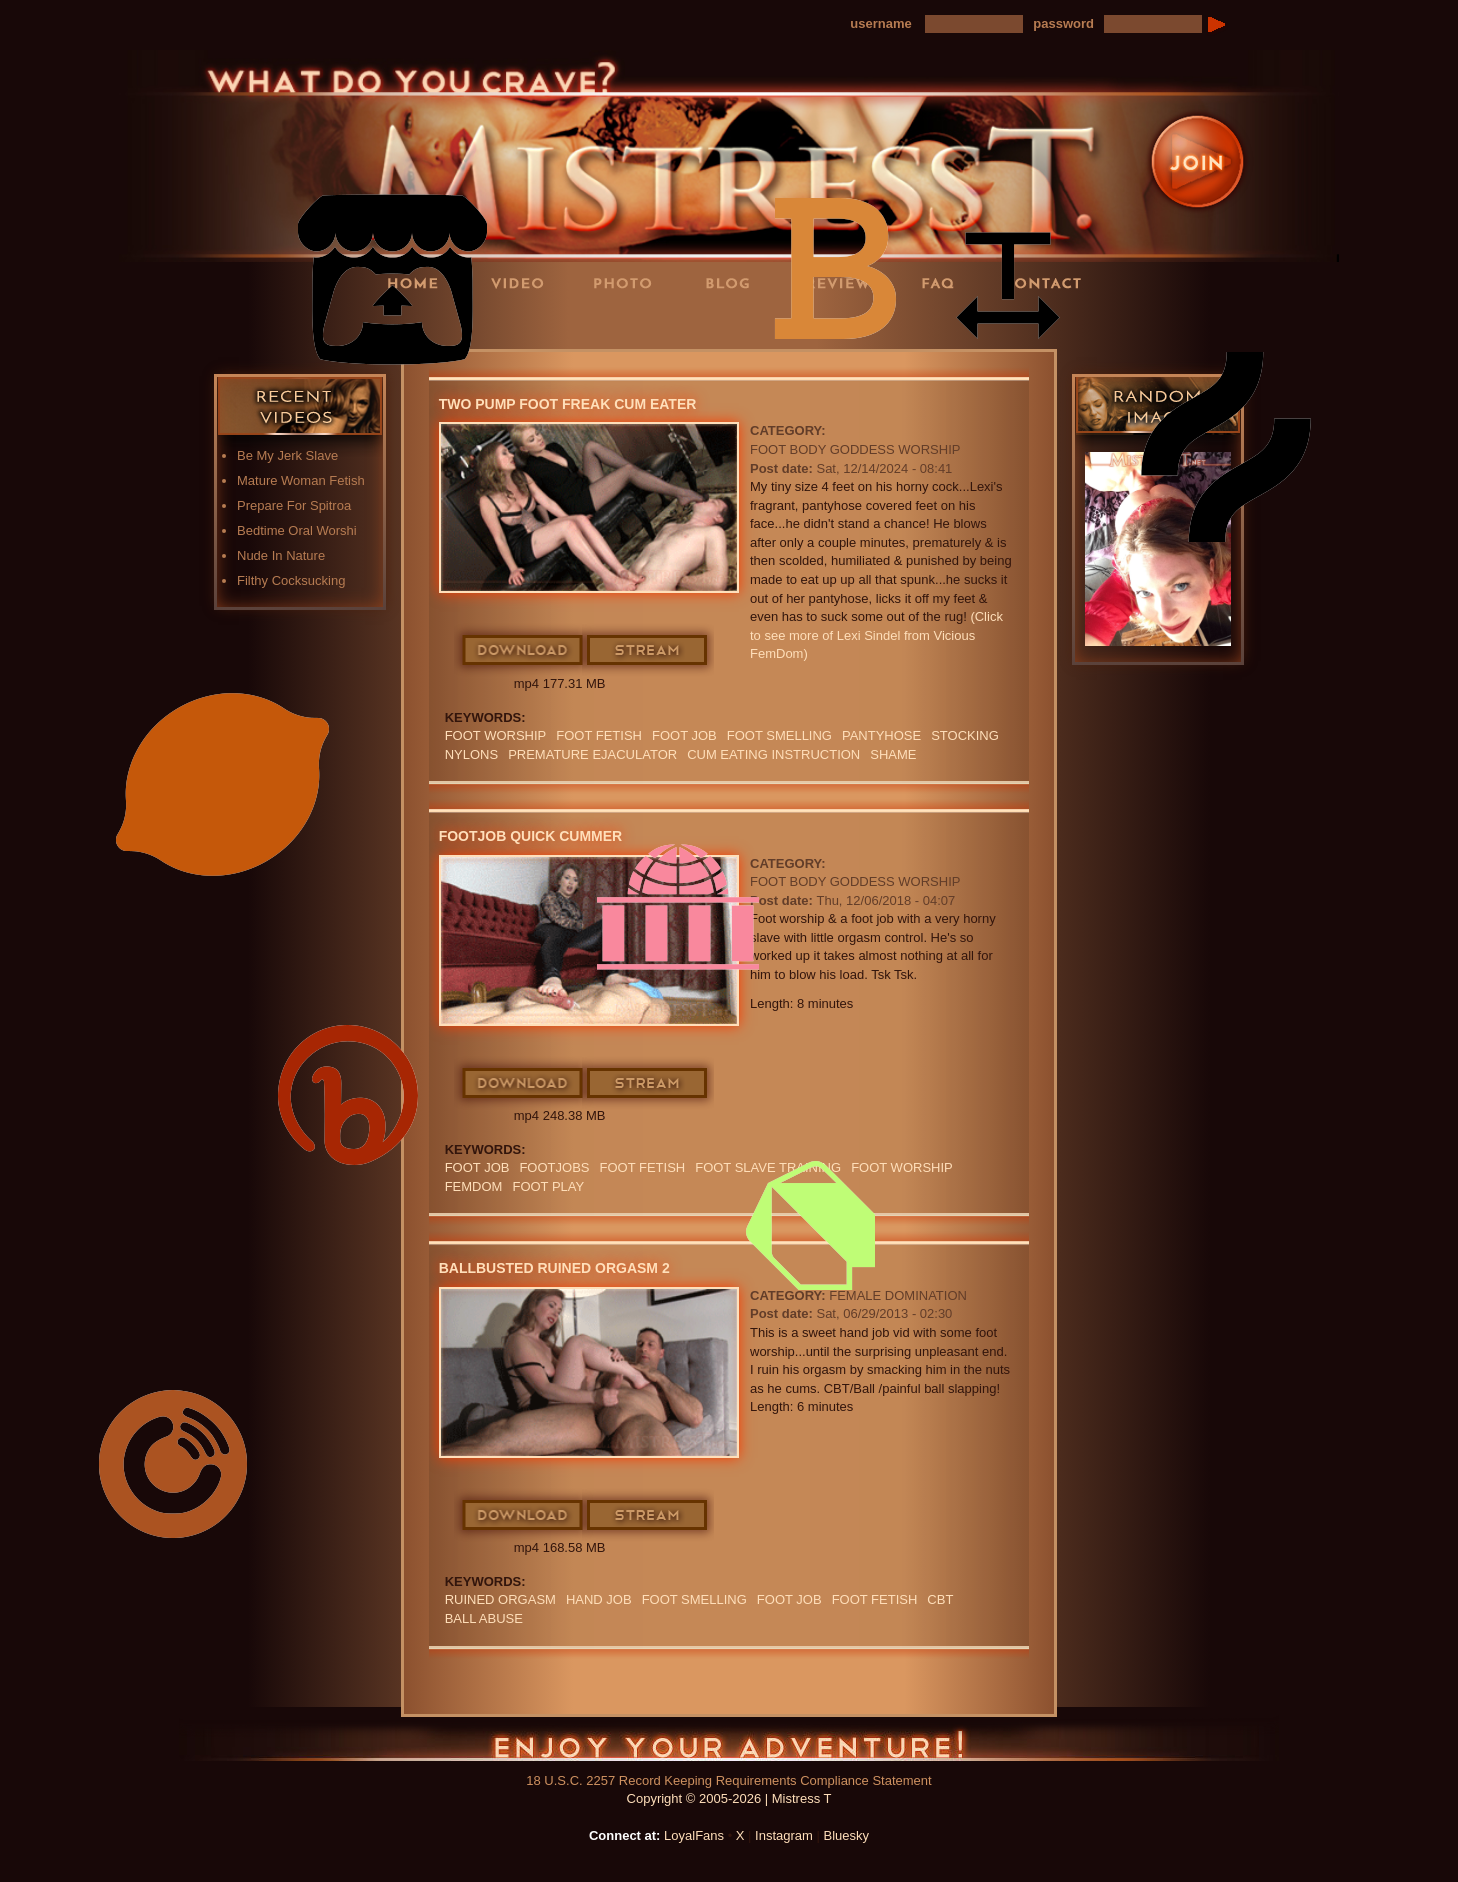 The width and height of the screenshot is (1458, 1882). I want to click on dart programming language logo, so click(810, 1225).